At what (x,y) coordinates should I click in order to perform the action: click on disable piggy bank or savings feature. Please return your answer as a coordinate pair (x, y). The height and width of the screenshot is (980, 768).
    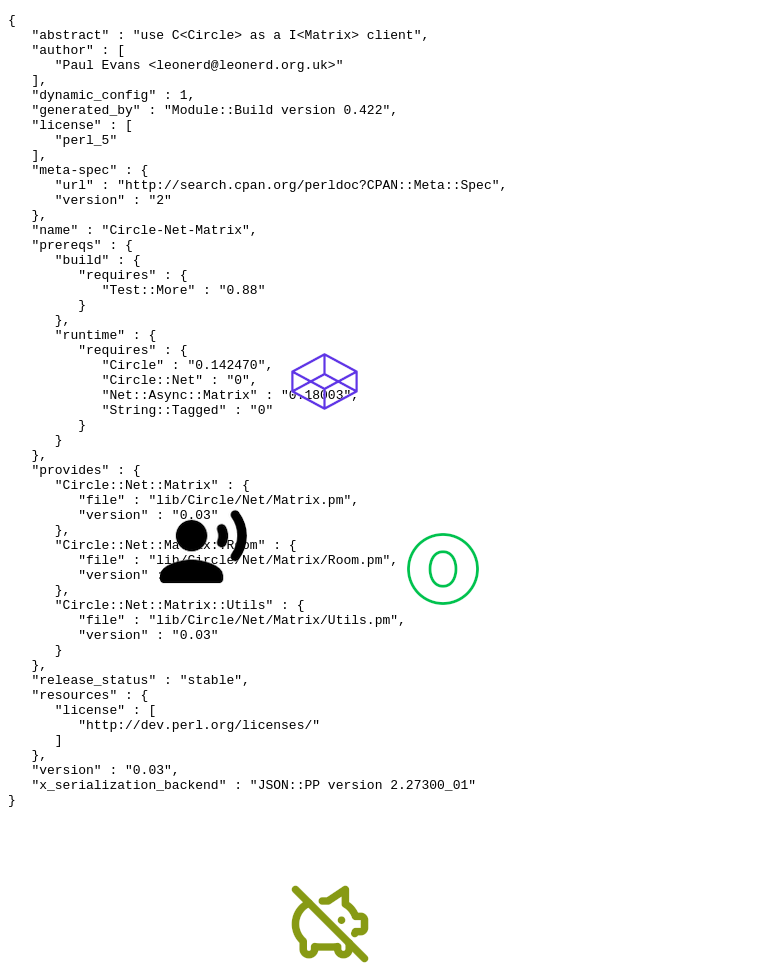
    Looking at the image, I should click on (330, 924).